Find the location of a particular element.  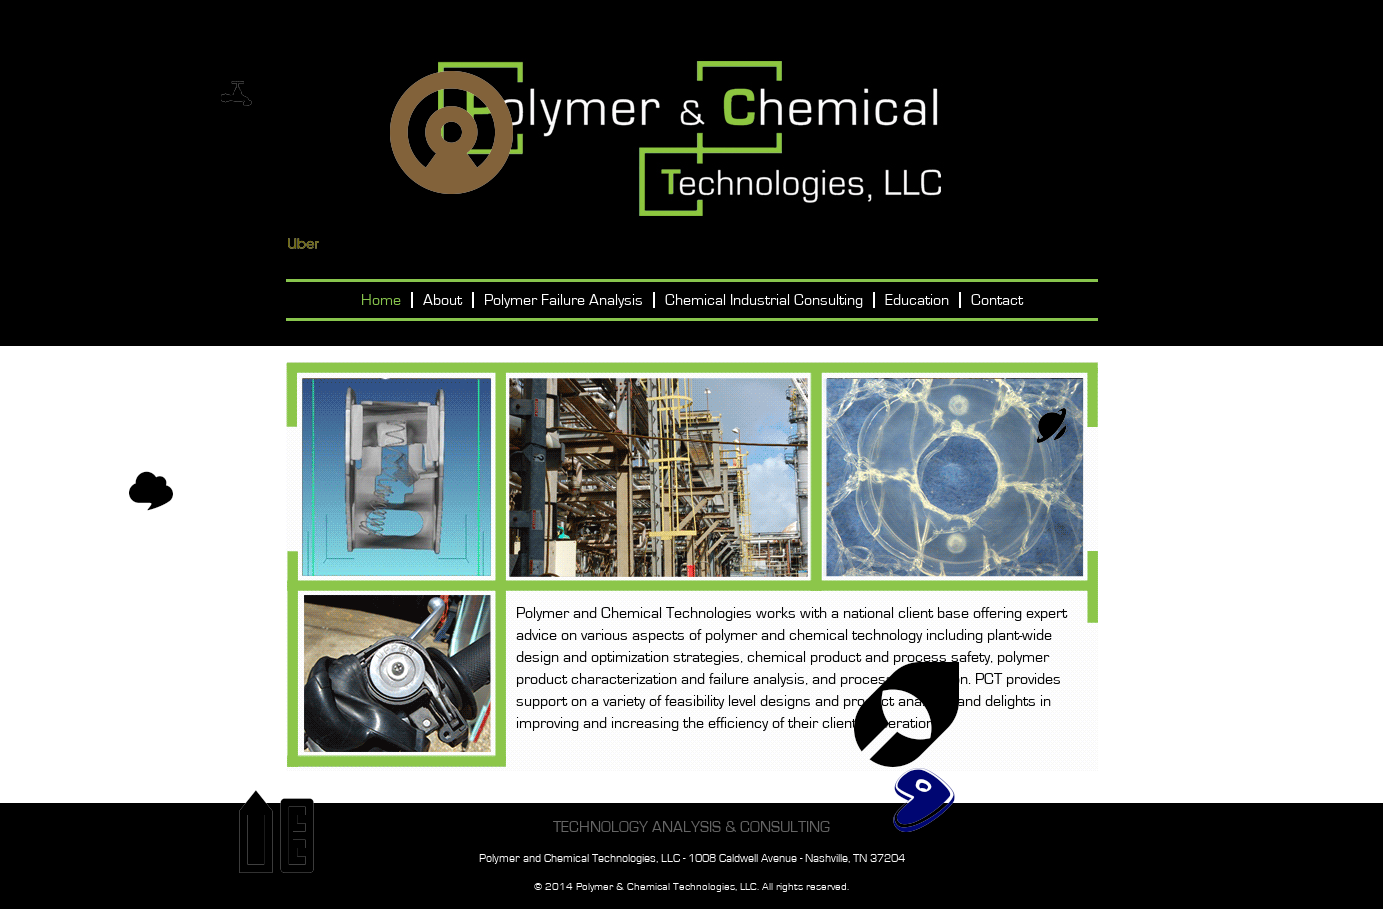

access design tools is located at coordinates (276, 831).